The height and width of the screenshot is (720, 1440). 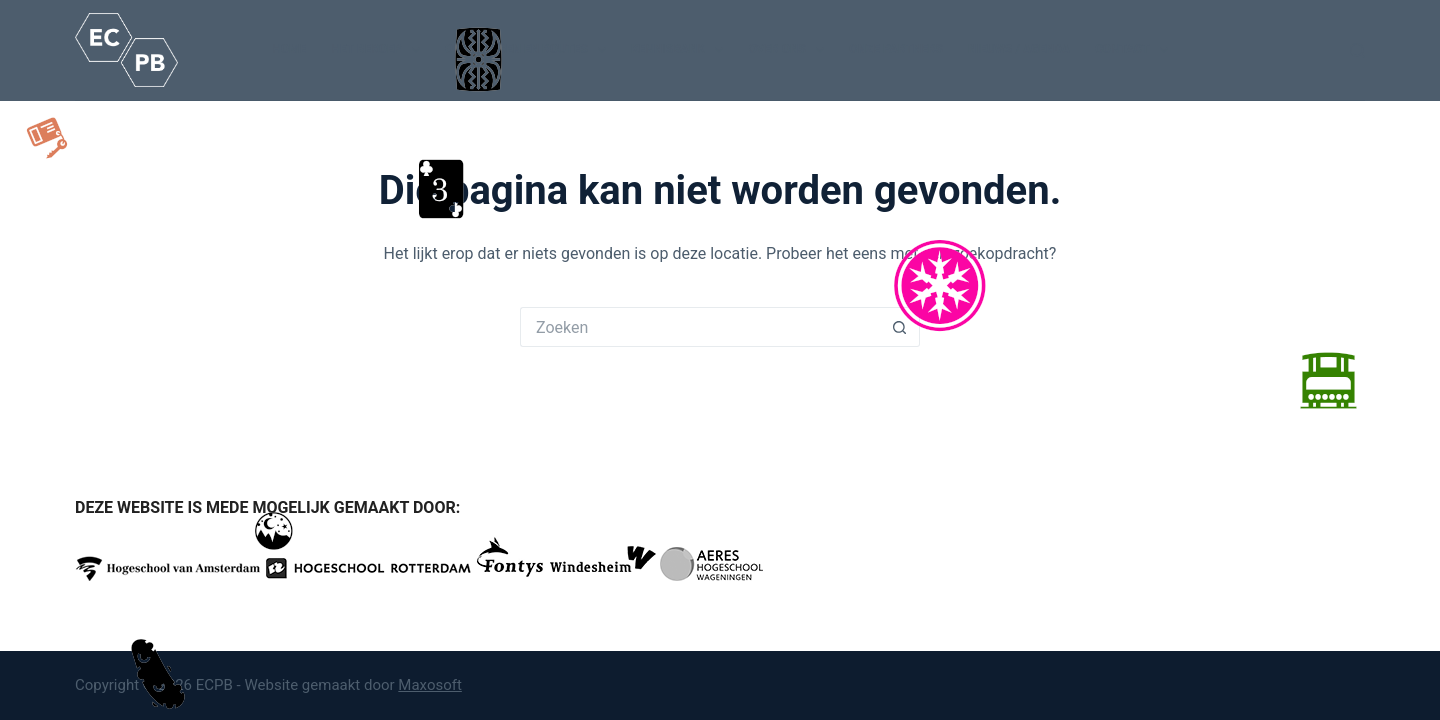 I want to click on three of clubs playing card, so click(x=441, y=189).